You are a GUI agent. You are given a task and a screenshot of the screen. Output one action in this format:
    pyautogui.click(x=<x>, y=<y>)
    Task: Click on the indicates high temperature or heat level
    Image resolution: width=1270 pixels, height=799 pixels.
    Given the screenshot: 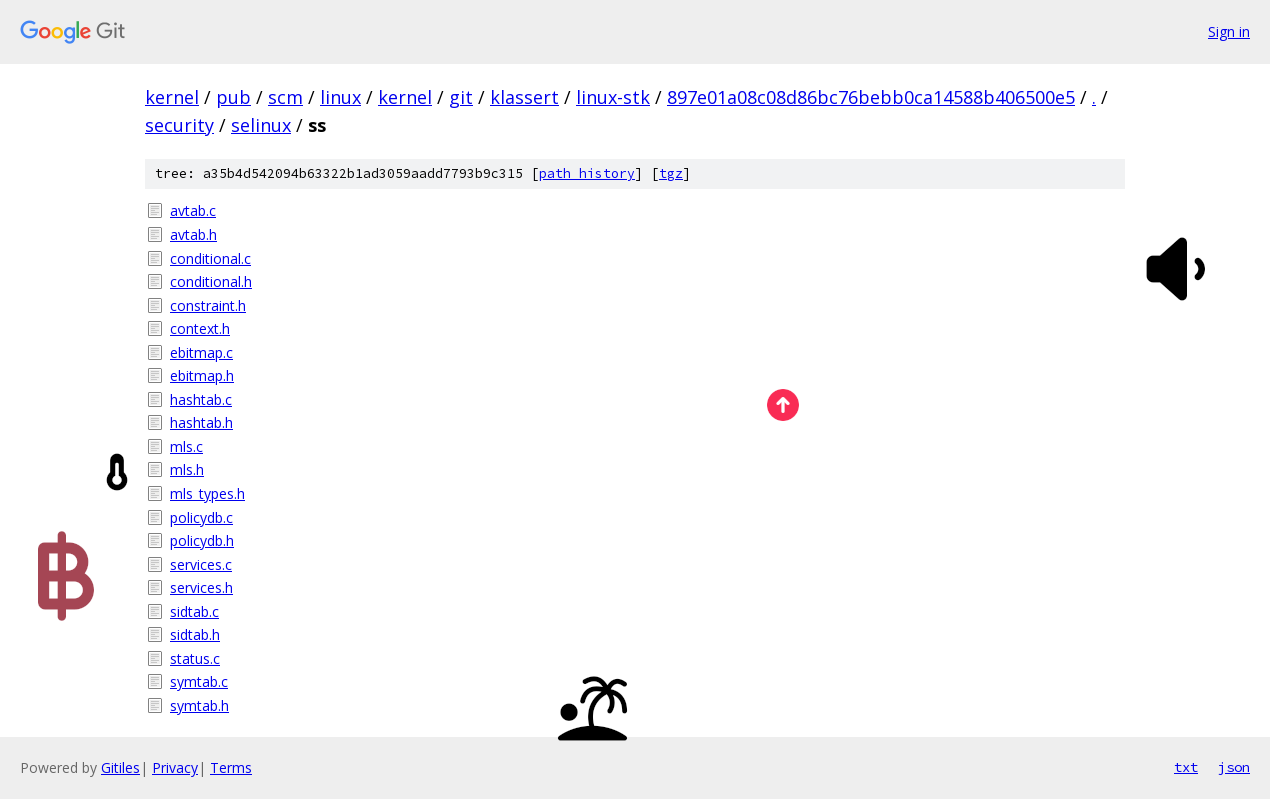 What is the action you would take?
    pyautogui.click(x=117, y=472)
    